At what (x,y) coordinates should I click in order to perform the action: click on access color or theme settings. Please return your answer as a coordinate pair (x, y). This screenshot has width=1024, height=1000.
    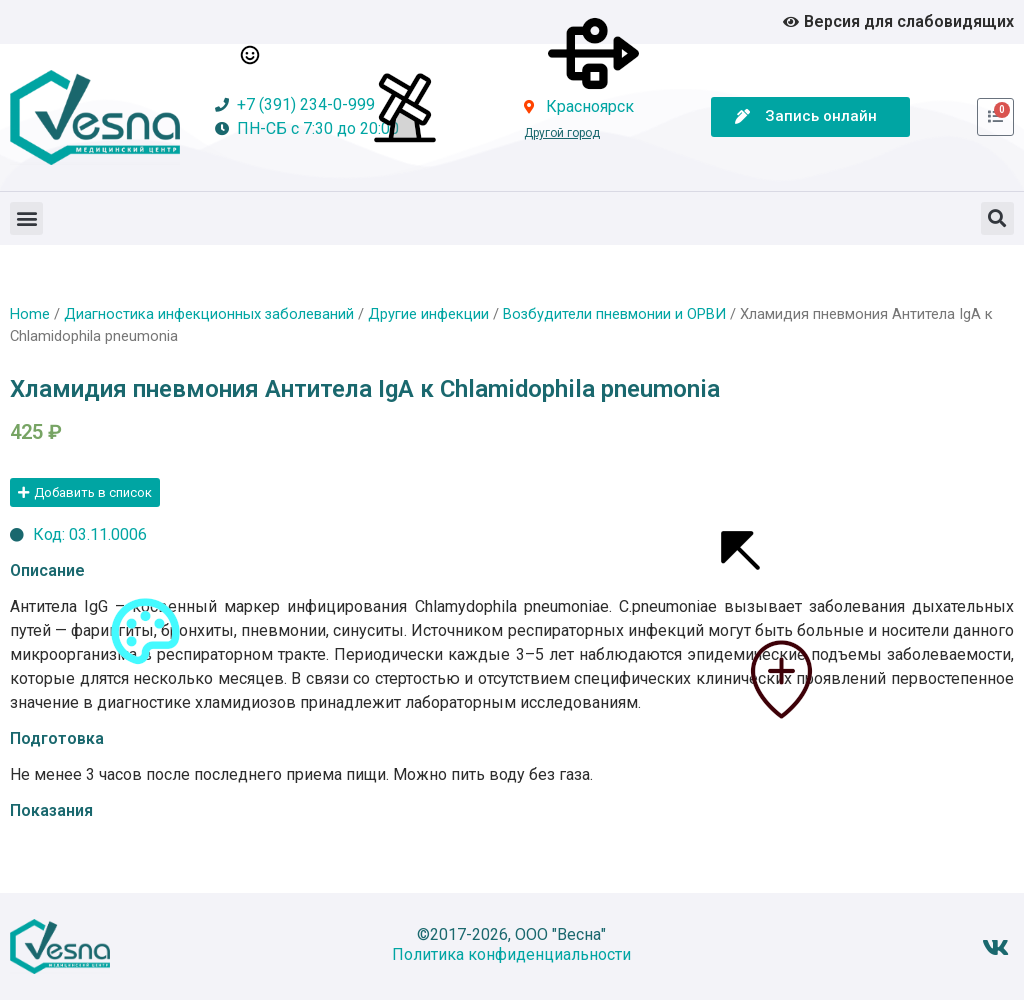
    Looking at the image, I should click on (145, 632).